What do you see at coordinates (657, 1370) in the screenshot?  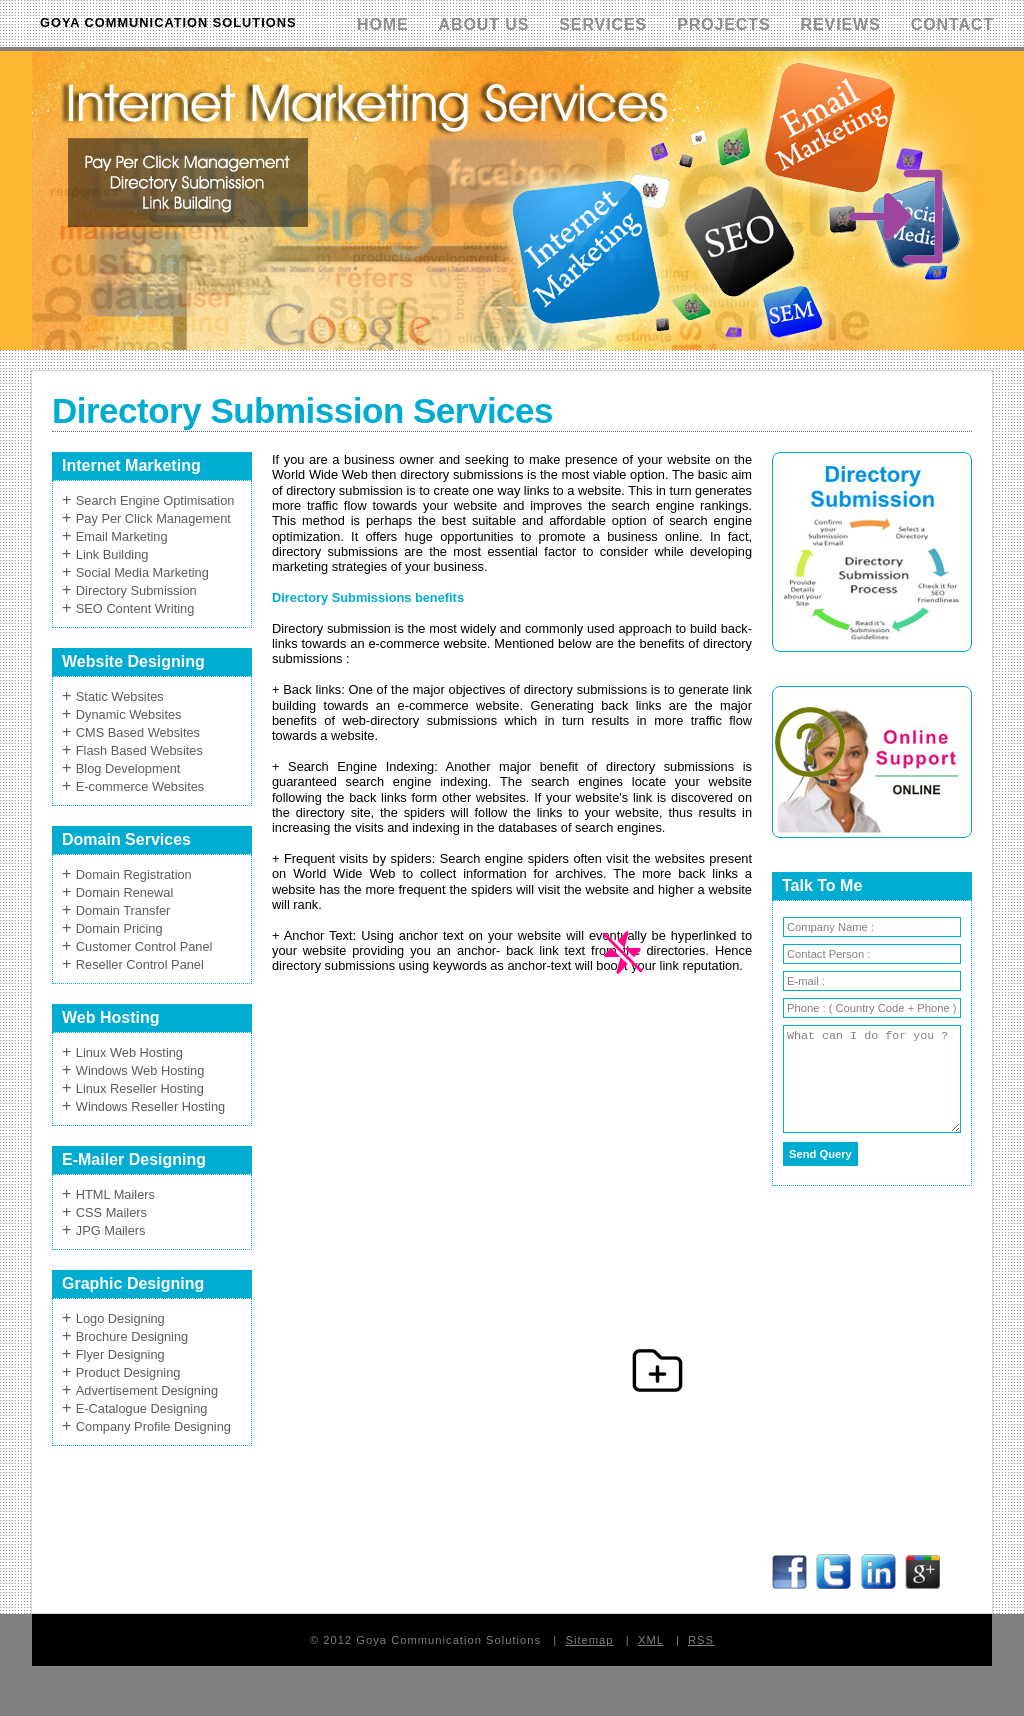 I see `create a new folder` at bounding box center [657, 1370].